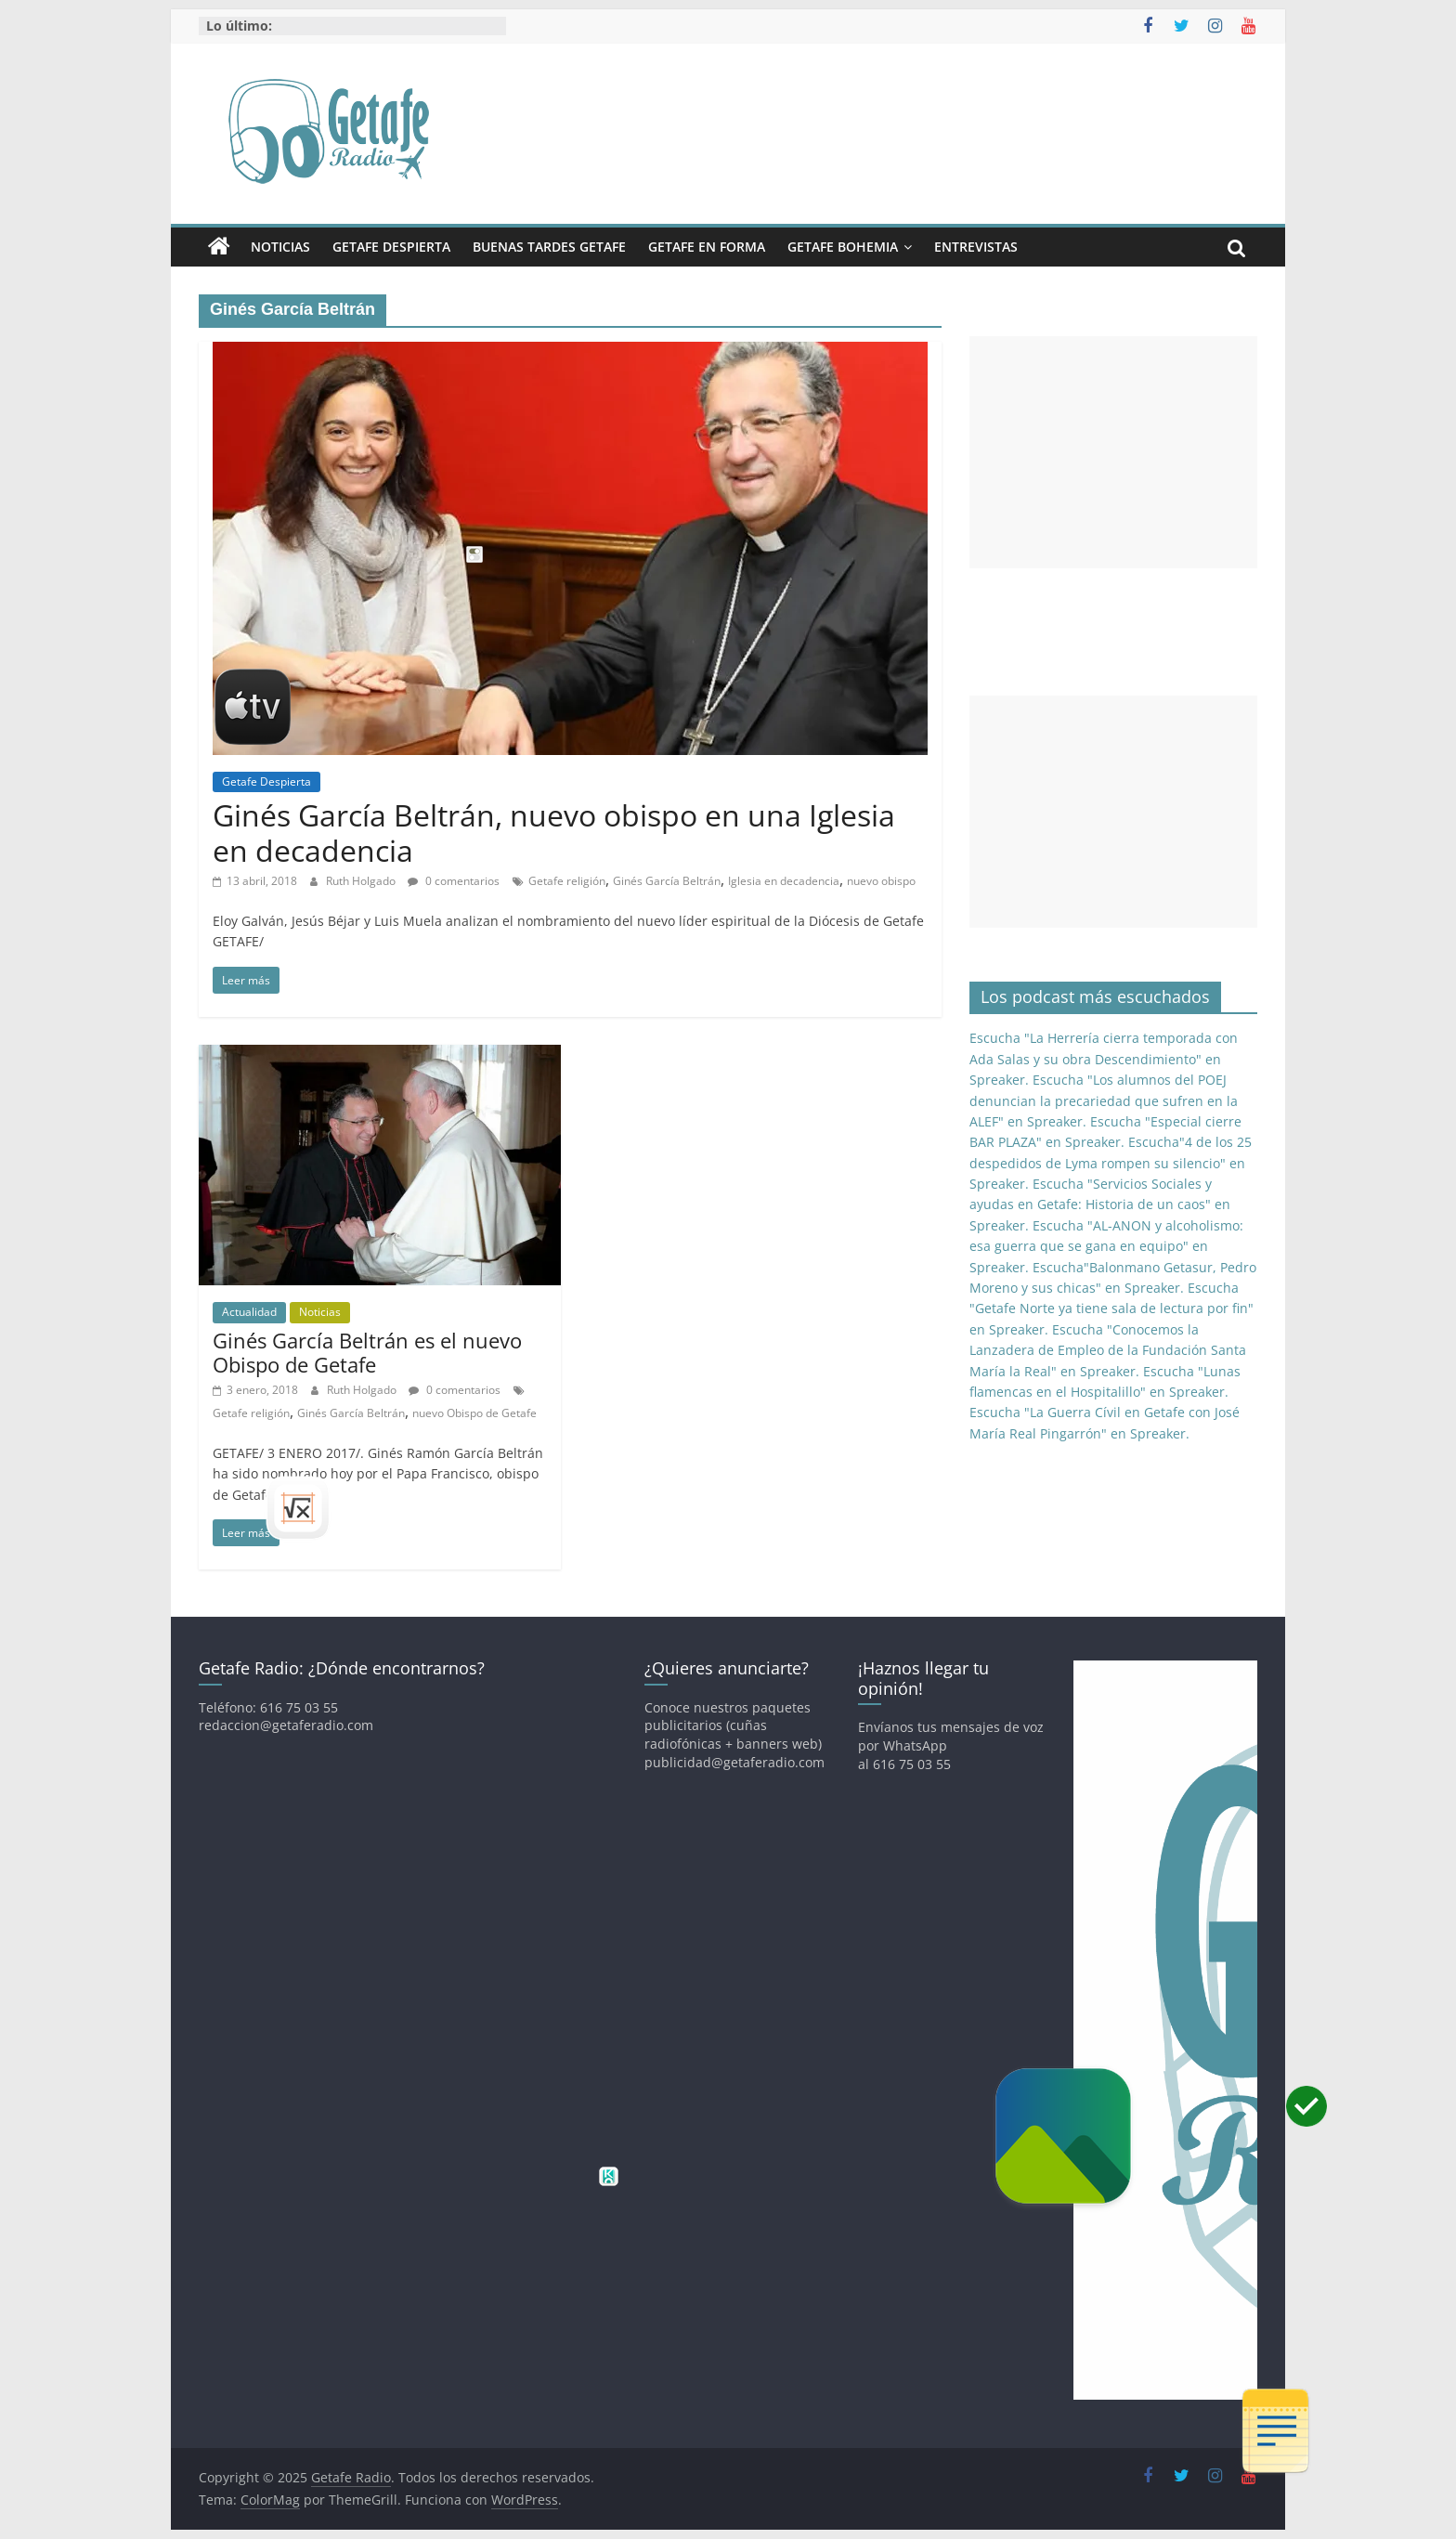  What do you see at coordinates (253, 707) in the screenshot?
I see `open the Apple TV app` at bounding box center [253, 707].